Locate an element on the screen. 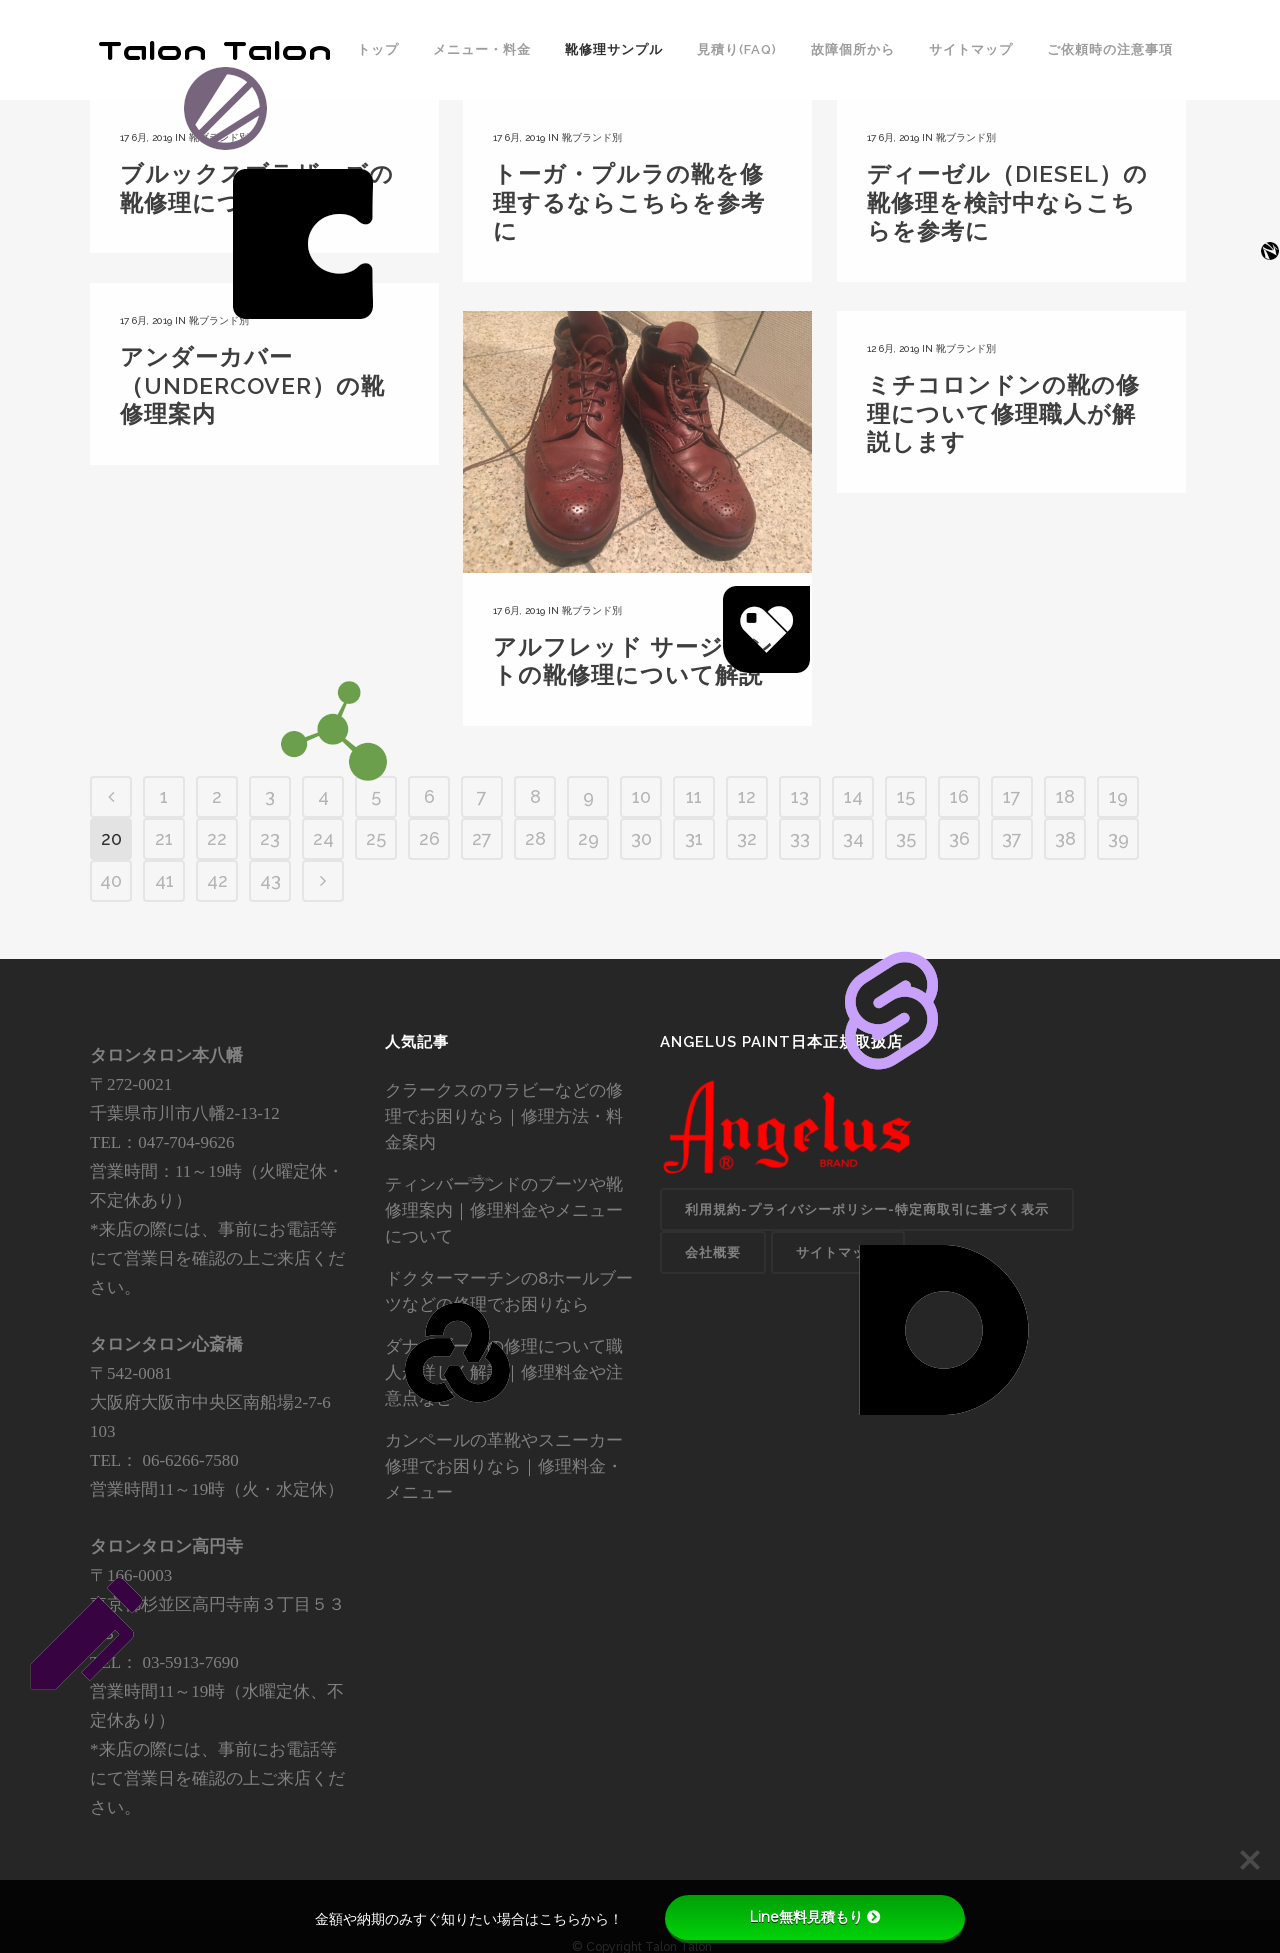 The image size is (1280, 1953). GL.iNet company logo is located at coordinates (479, 1178).